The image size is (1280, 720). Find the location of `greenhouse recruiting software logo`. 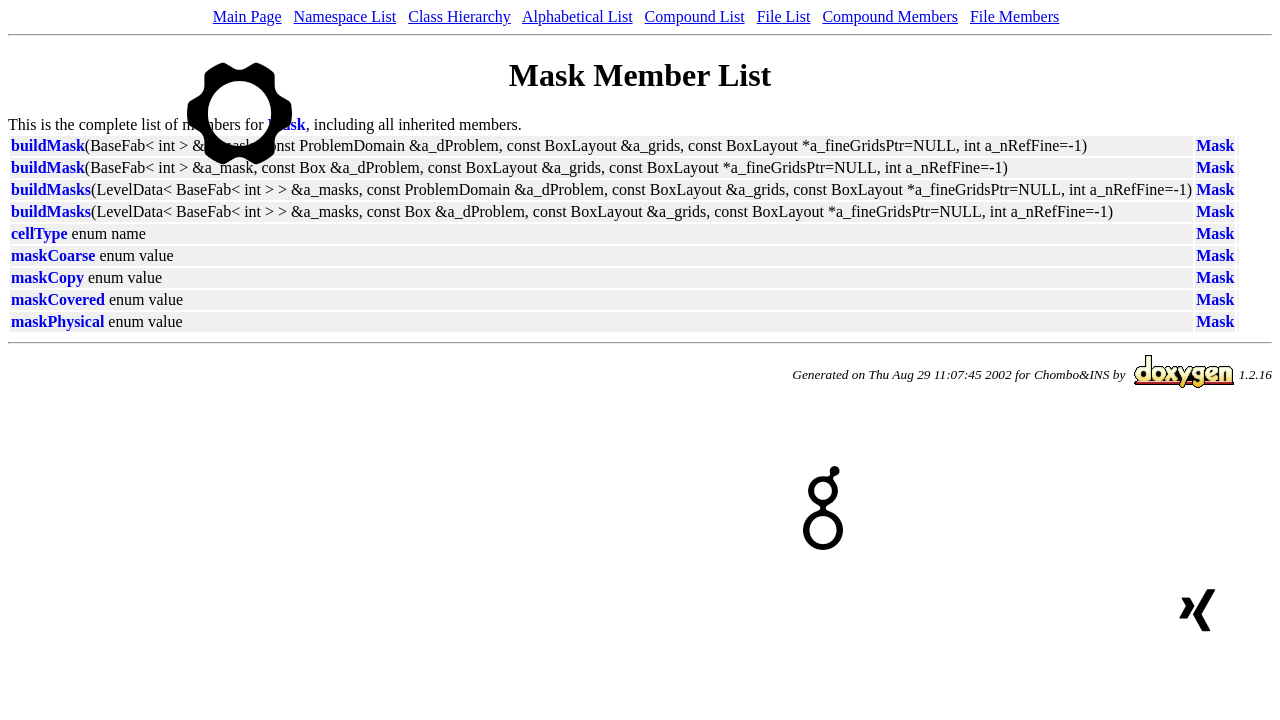

greenhouse recruiting software logo is located at coordinates (823, 508).